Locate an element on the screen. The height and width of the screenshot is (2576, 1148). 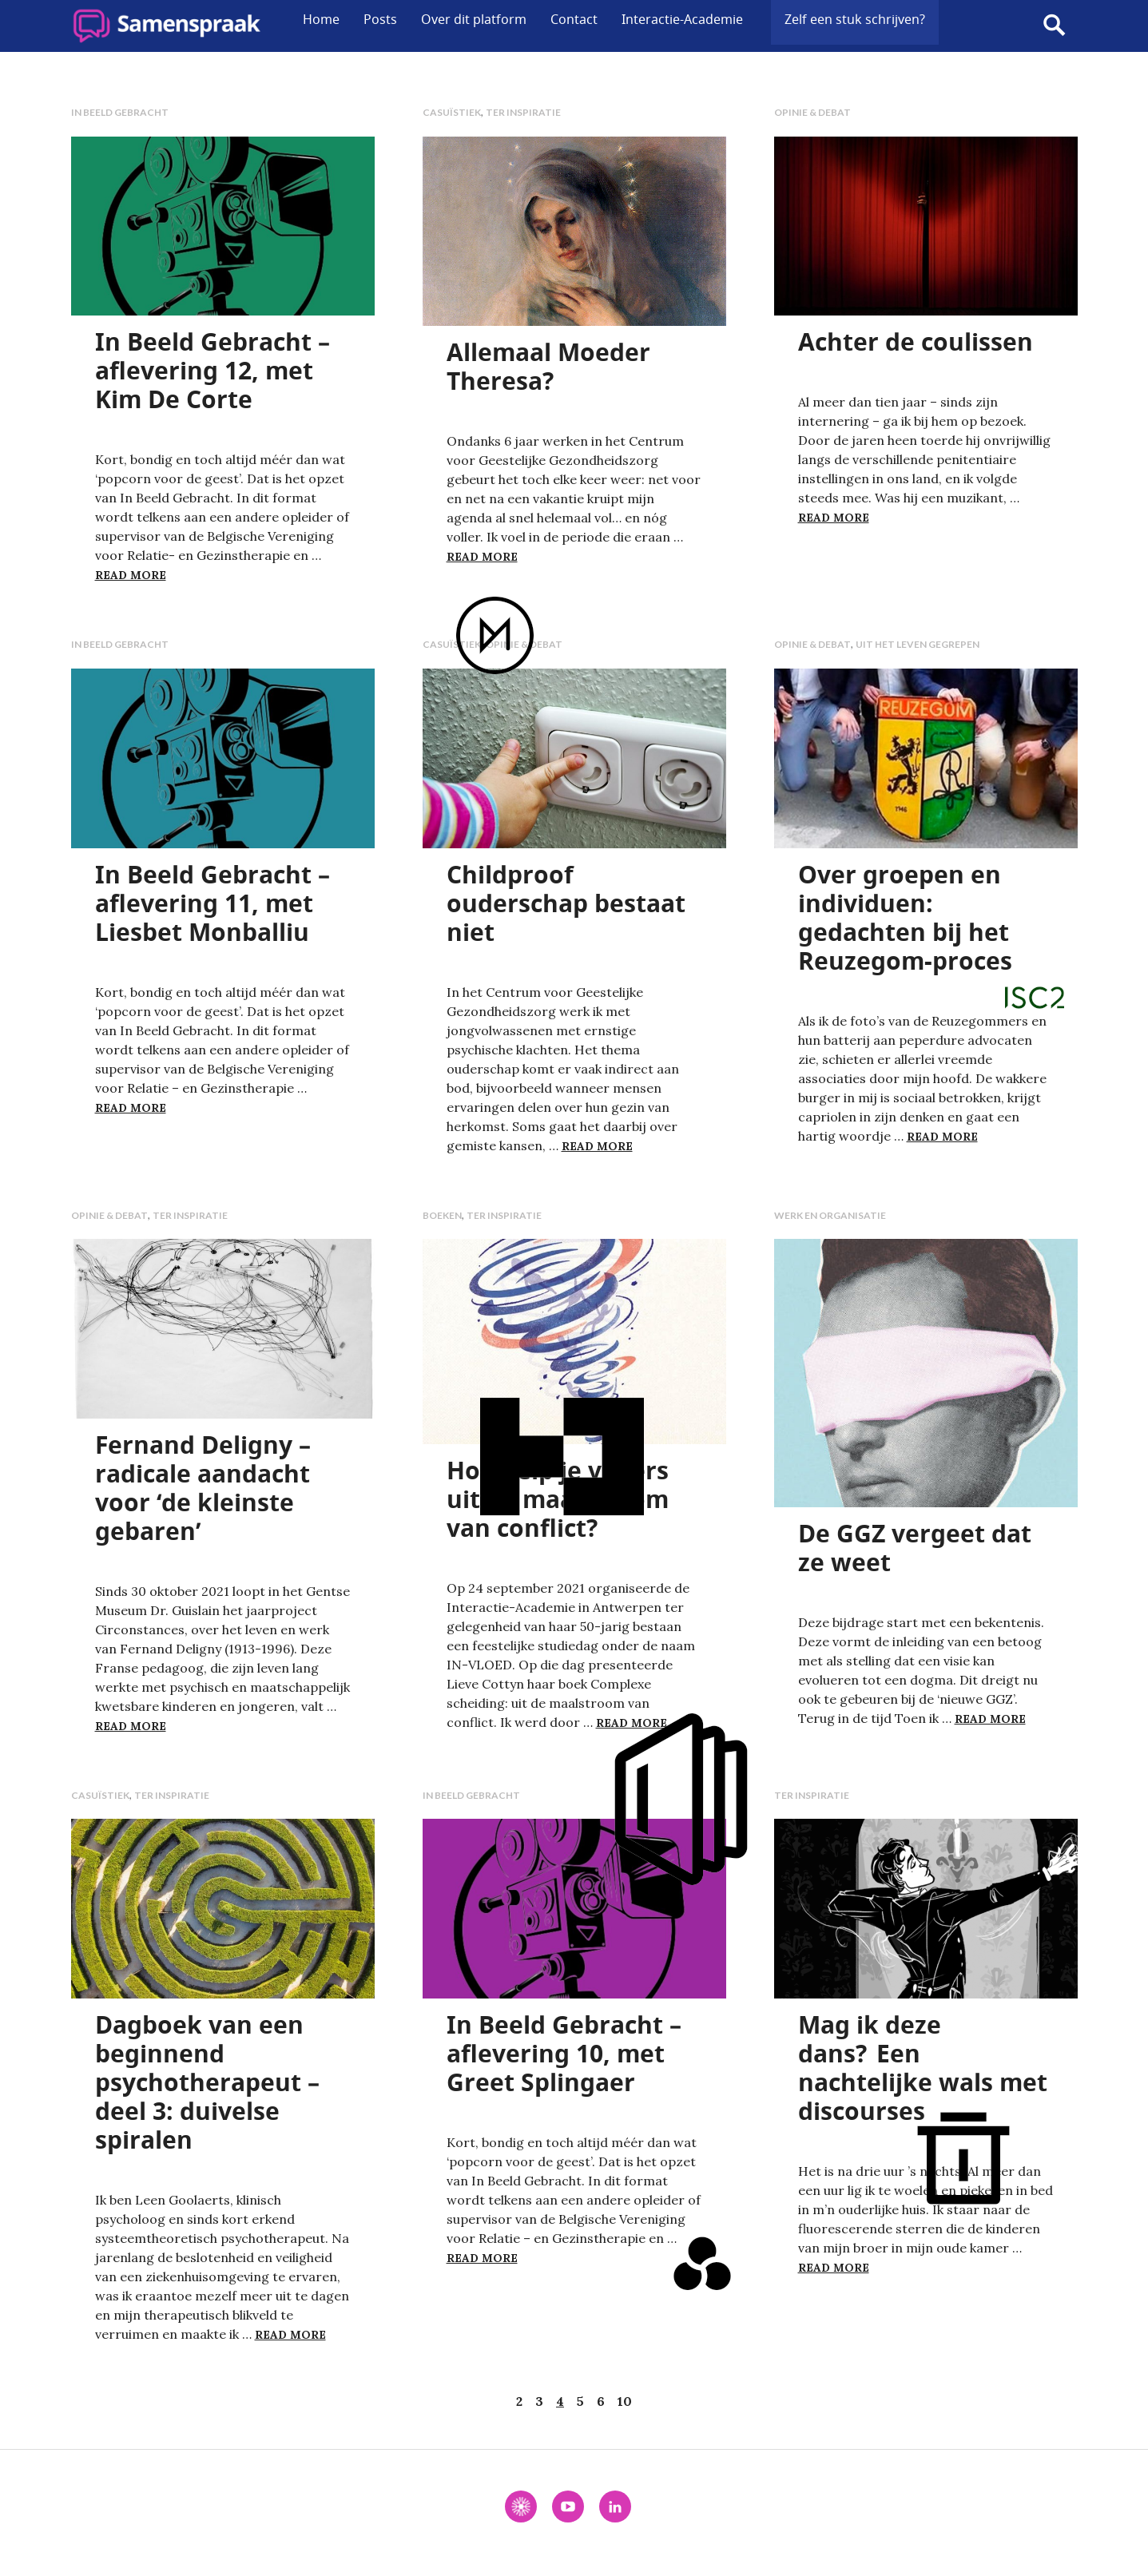
ISC² official logo is located at coordinates (1035, 998).